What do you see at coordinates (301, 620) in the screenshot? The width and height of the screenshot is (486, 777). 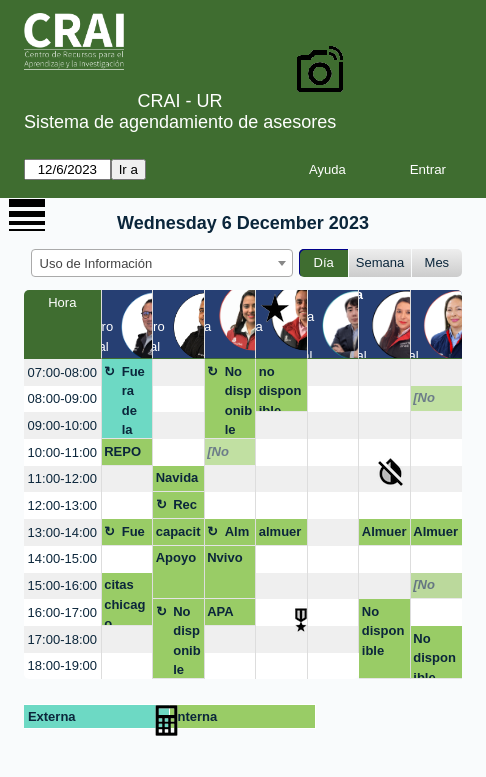 I see `view achievements or badges earned` at bounding box center [301, 620].